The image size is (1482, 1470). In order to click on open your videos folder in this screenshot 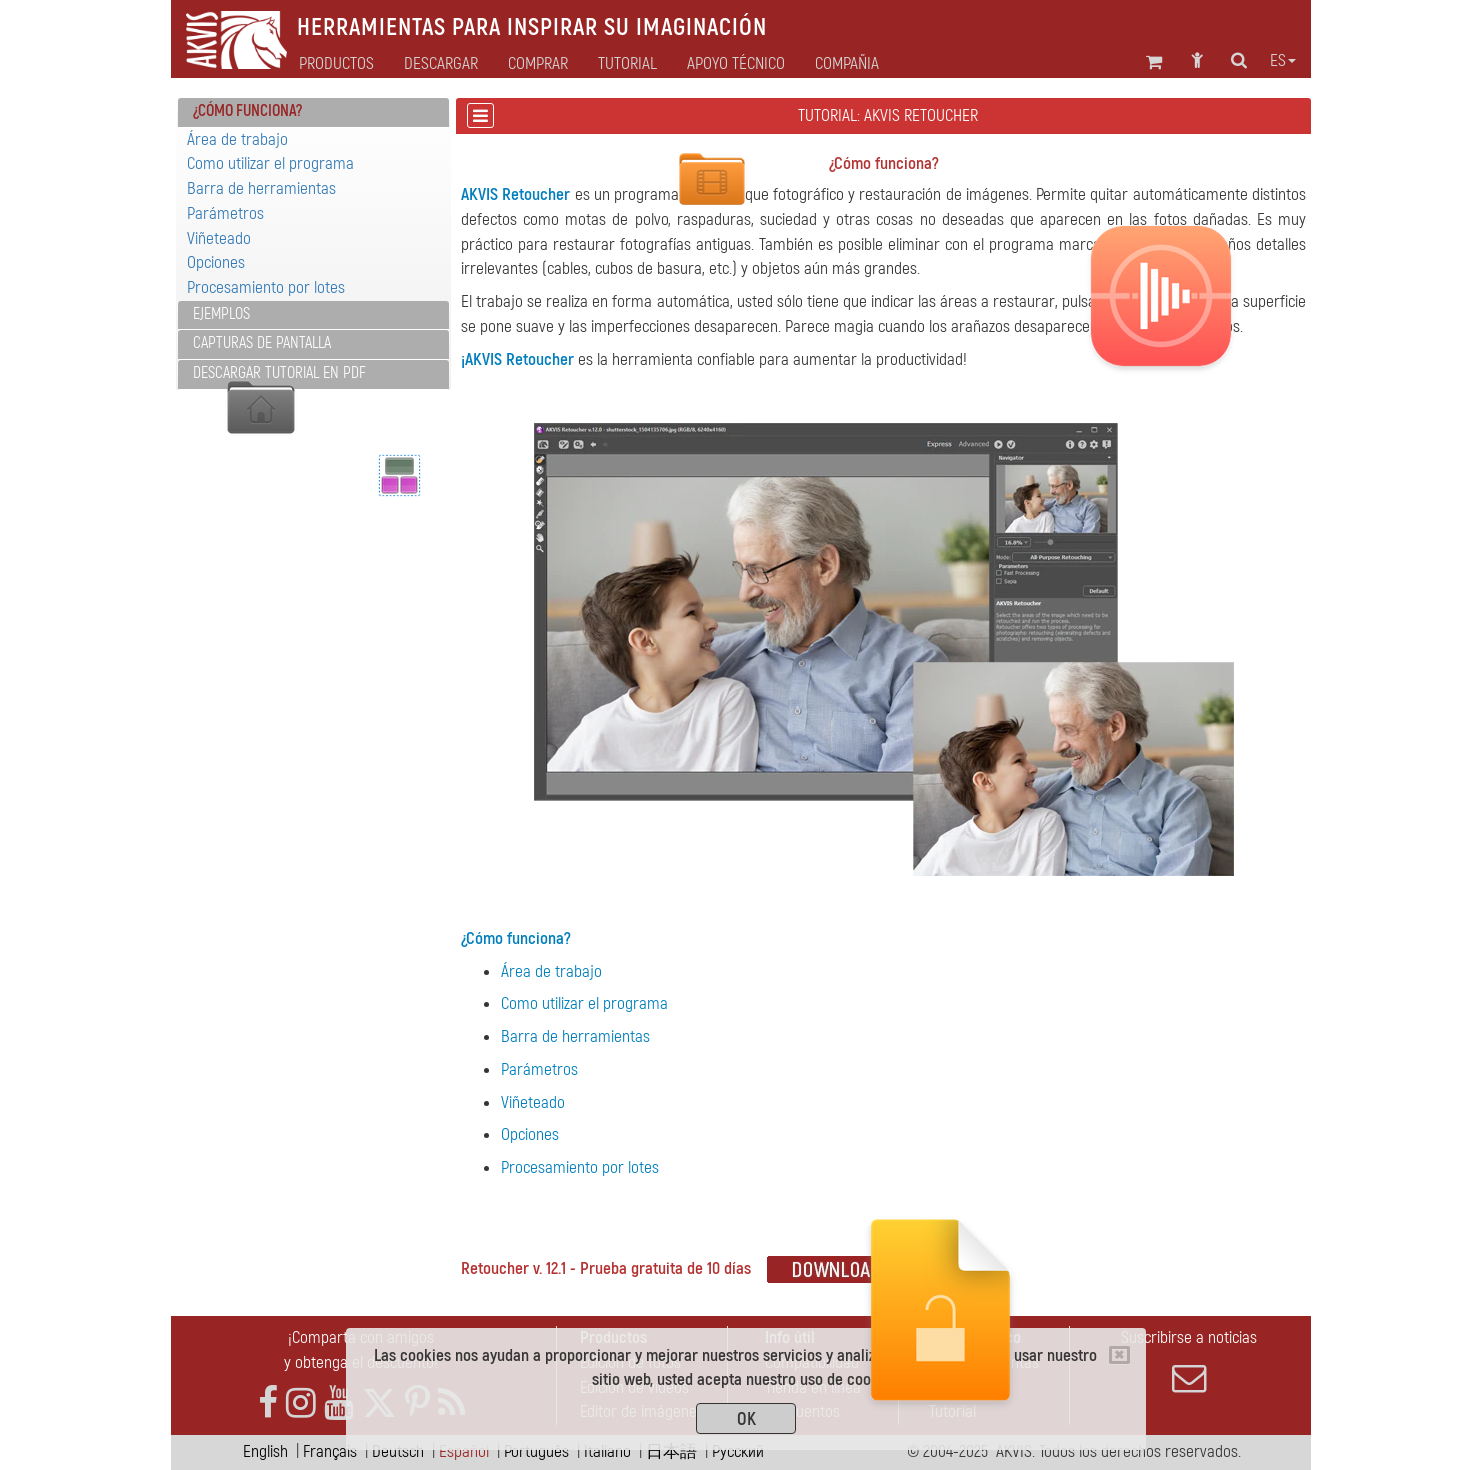, I will do `click(712, 179)`.